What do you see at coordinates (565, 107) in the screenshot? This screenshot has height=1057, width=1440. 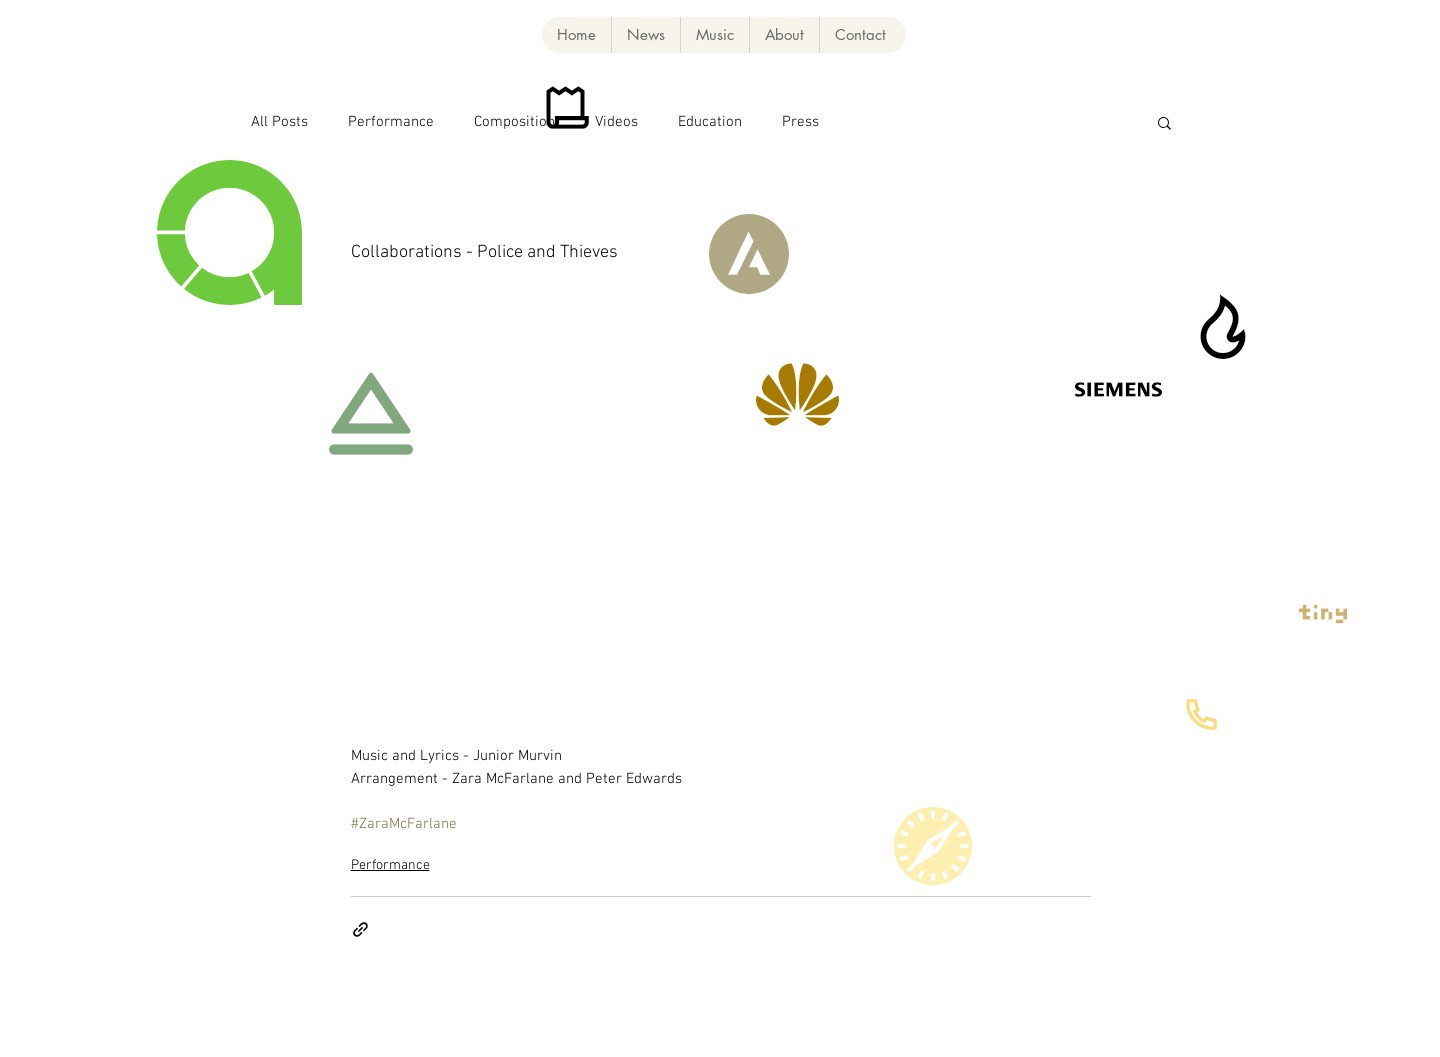 I see `view receipt or transaction history` at bounding box center [565, 107].